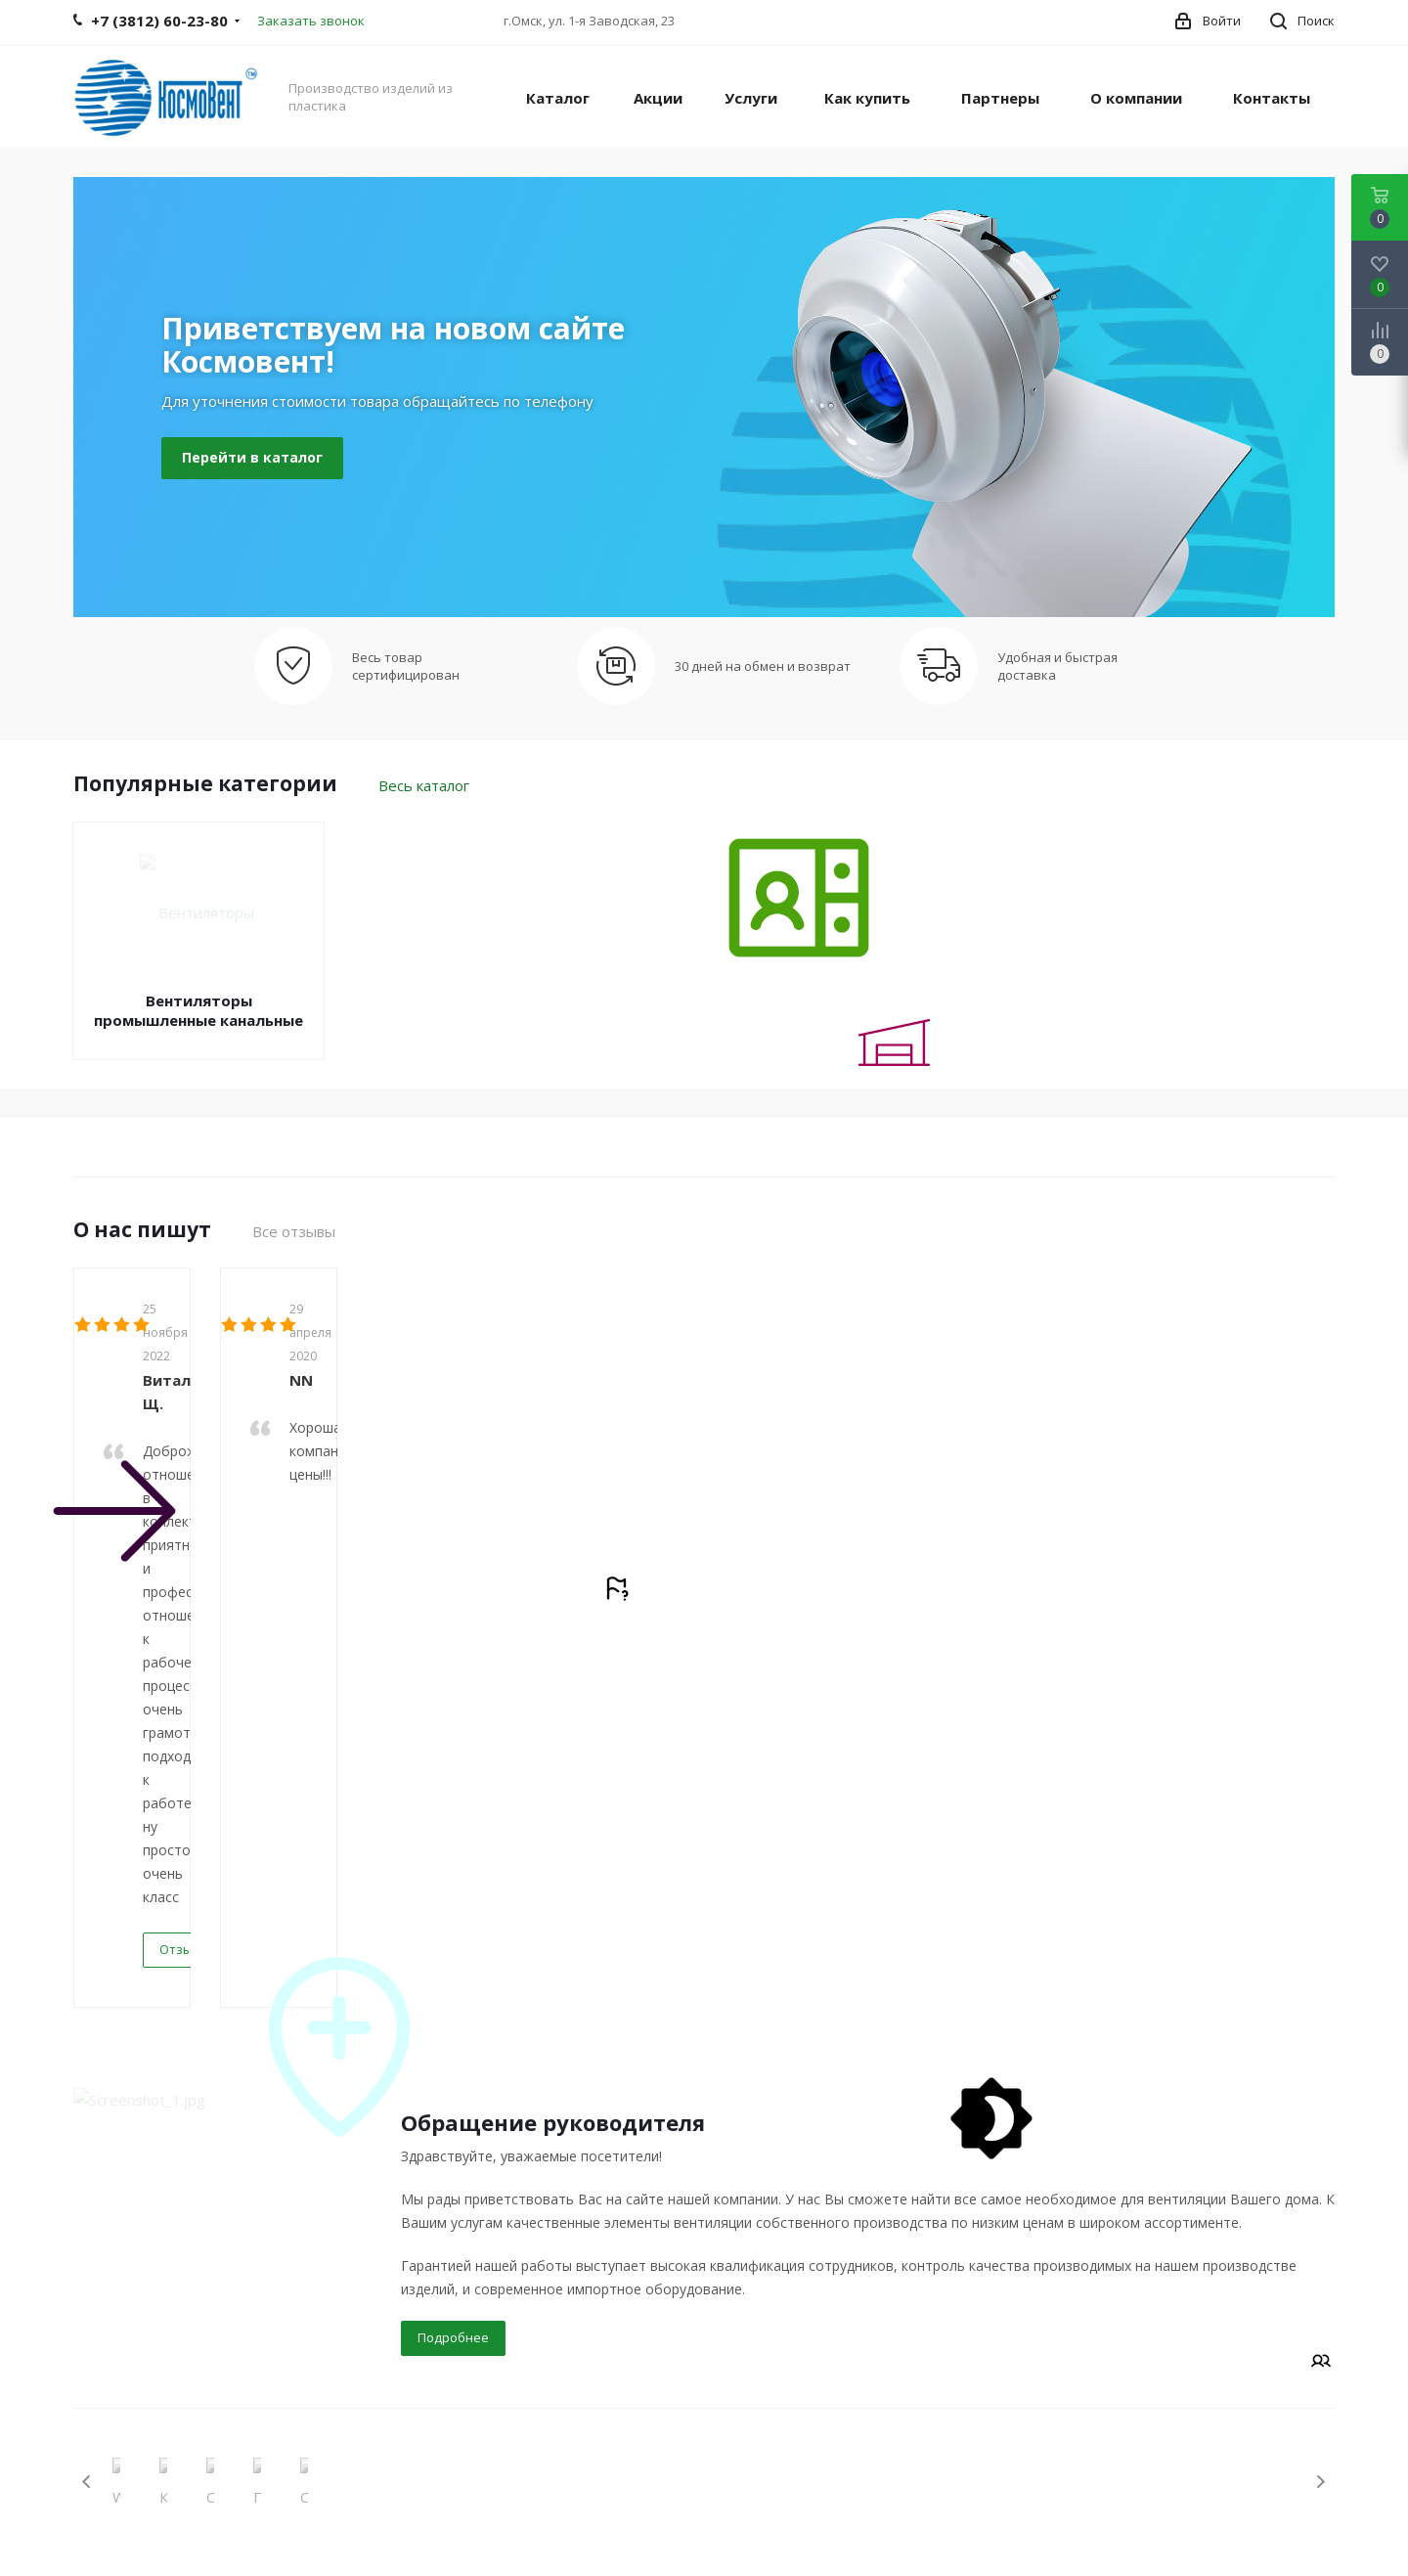  I want to click on navigate to the next item or screen, so click(114, 1511).